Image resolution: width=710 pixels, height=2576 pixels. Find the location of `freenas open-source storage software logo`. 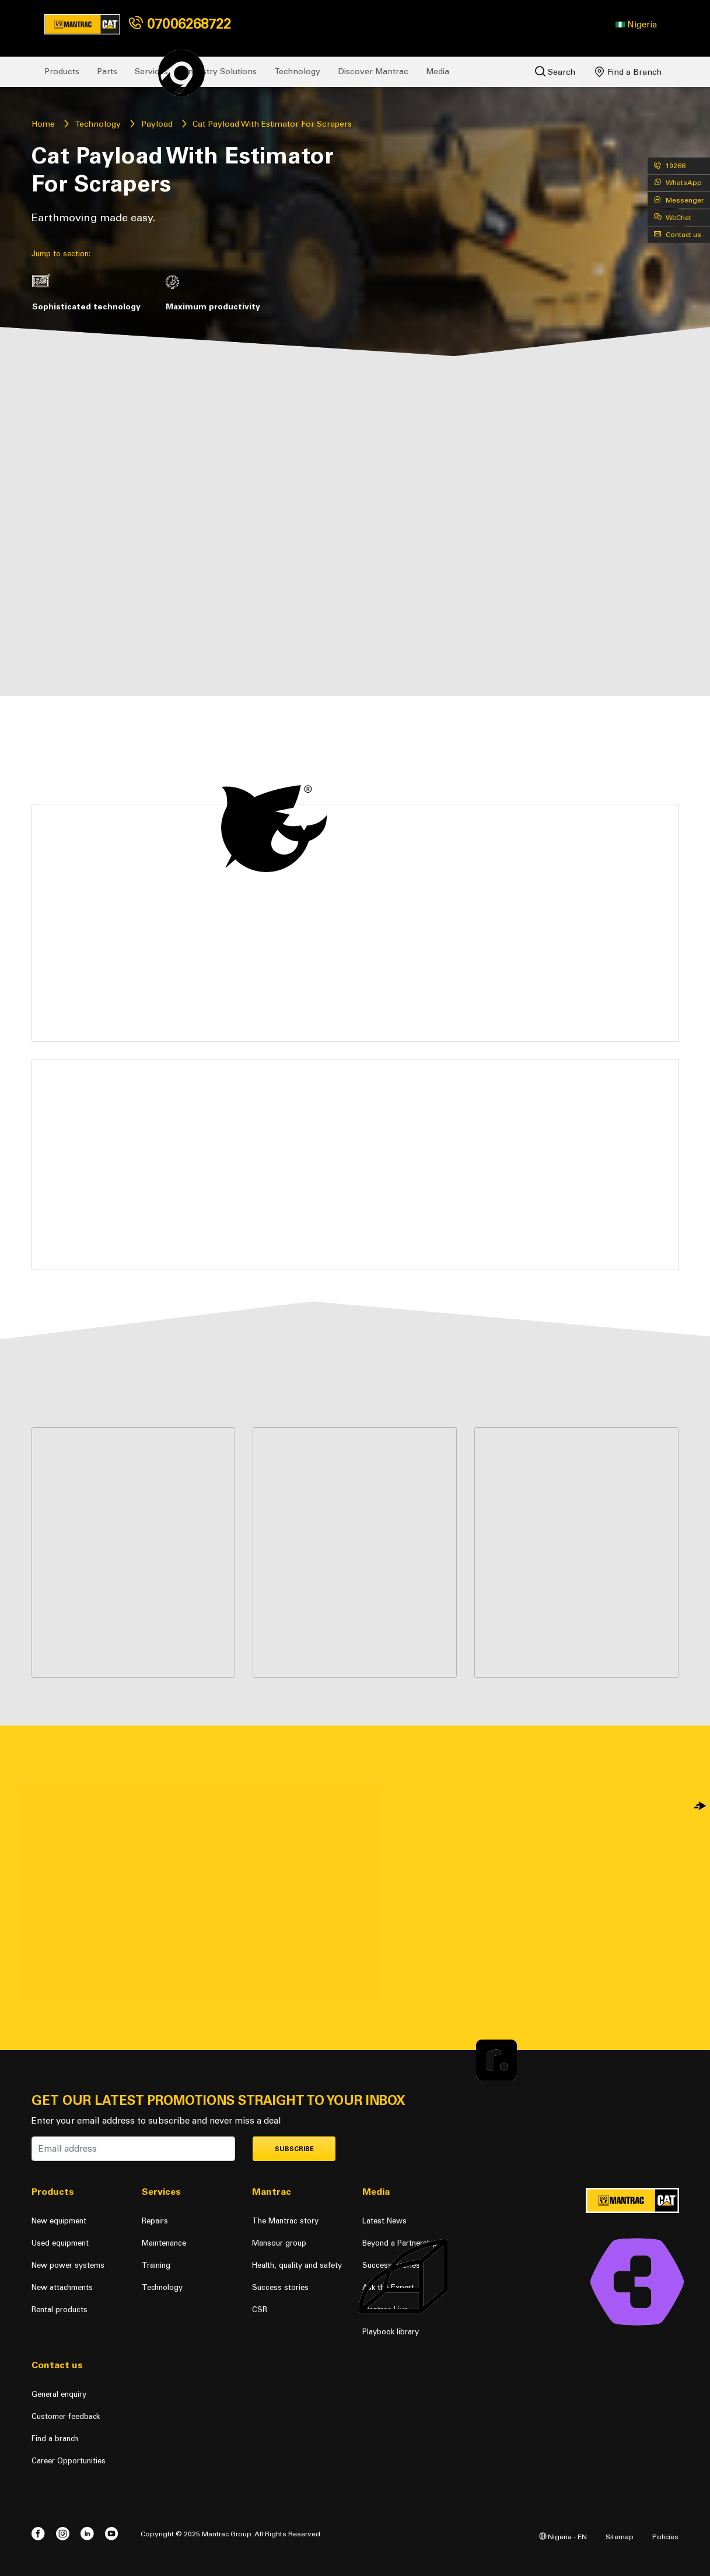

freenas open-source storage software logo is located at coordinates (274, 828).